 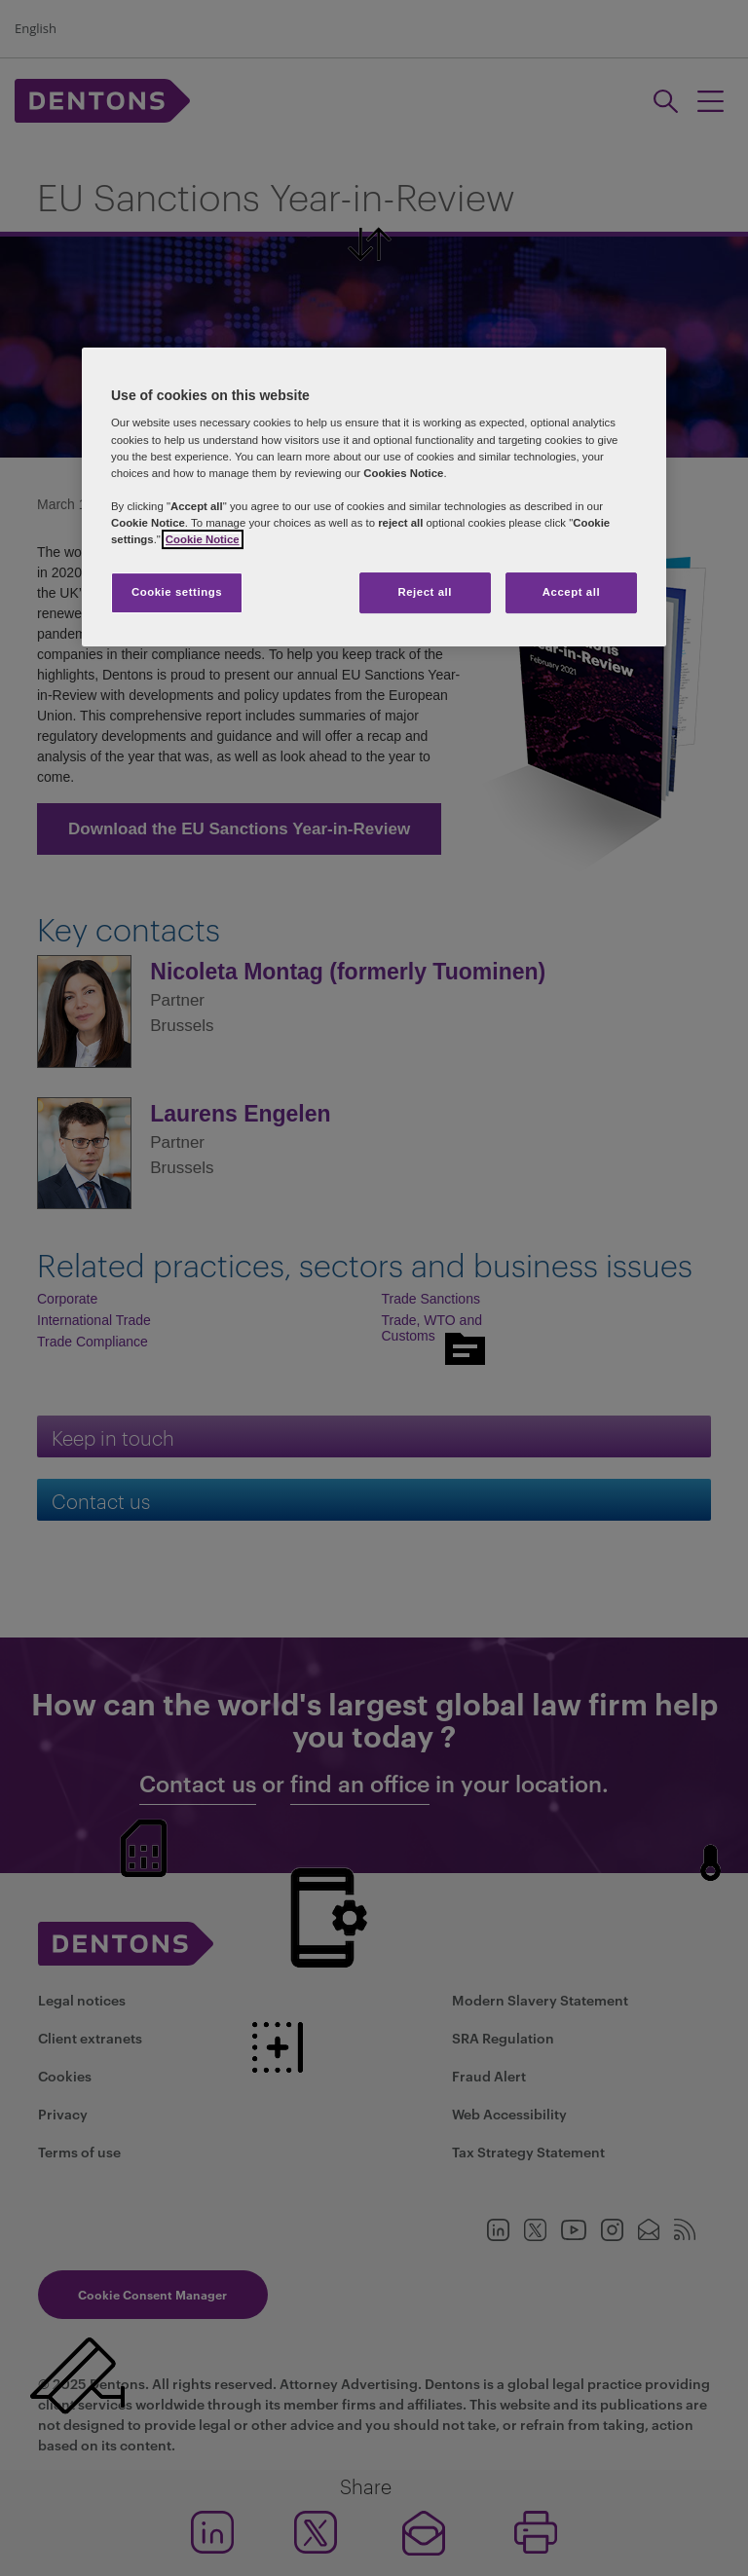 What do you see at coordinates (278, 2047) in the screenshot?
I see `add a right border to selected element` at bounding box center [278, 2047].